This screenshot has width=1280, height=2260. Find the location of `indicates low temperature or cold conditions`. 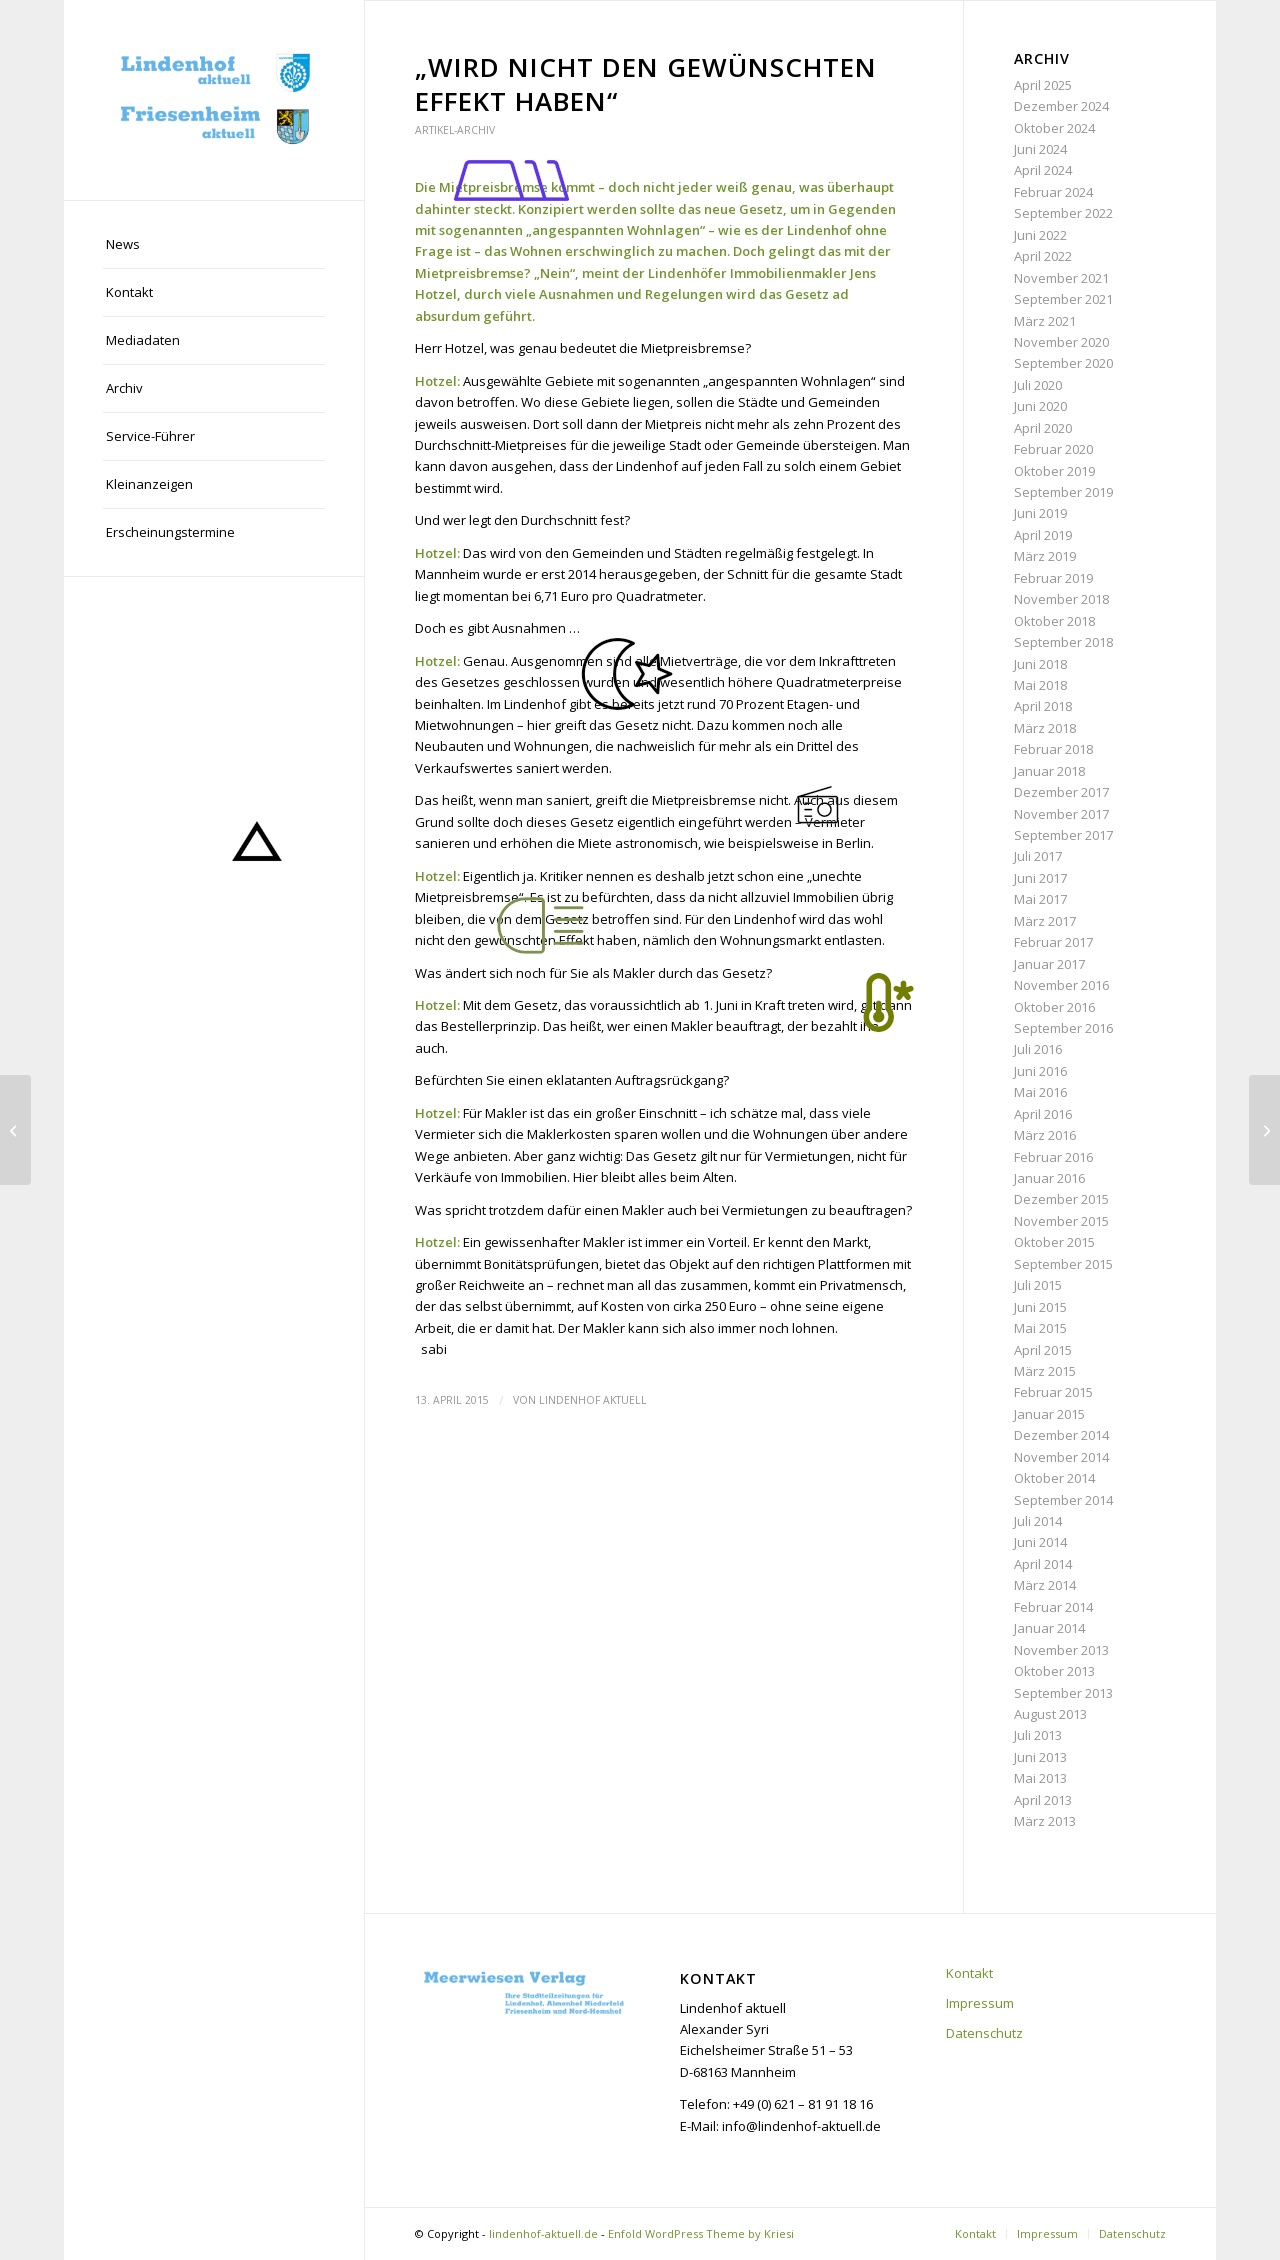

indicates low temperature or cold conditions is located at coordinates (883, 1002).